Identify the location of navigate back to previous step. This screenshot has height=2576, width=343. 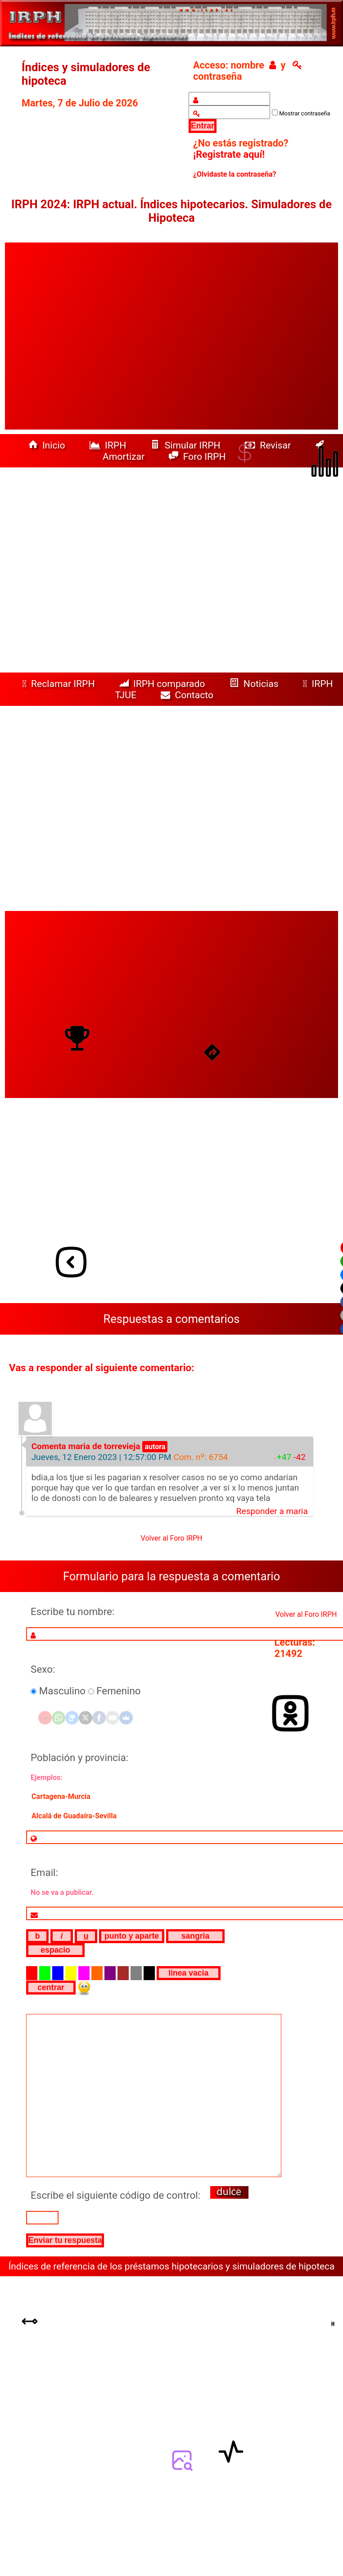
(30, 2321).